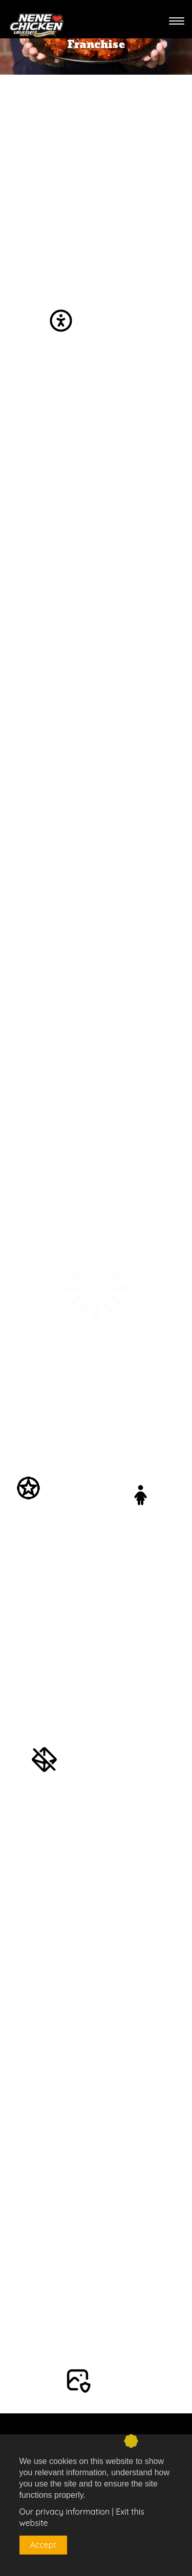  What do you see at coordinates (61, 321) in the screenshot?
I see `indicates accessibility features are available` at bounding box center [61, 321].